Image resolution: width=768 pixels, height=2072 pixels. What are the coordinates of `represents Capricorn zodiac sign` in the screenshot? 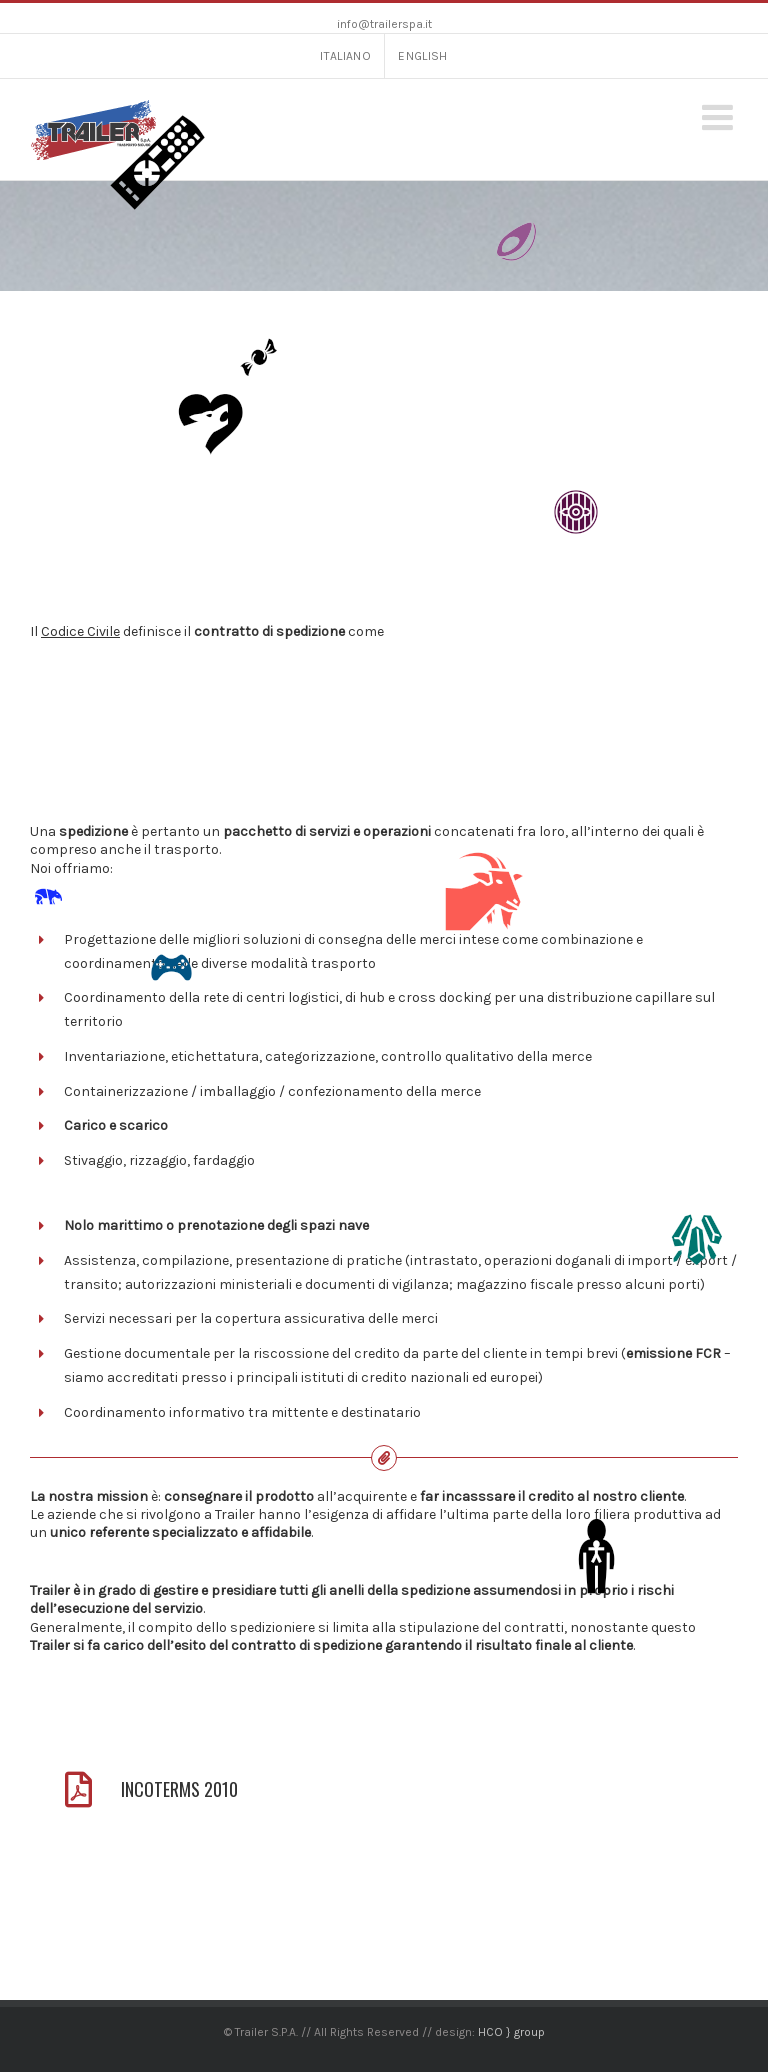 It's located at (486, 890).